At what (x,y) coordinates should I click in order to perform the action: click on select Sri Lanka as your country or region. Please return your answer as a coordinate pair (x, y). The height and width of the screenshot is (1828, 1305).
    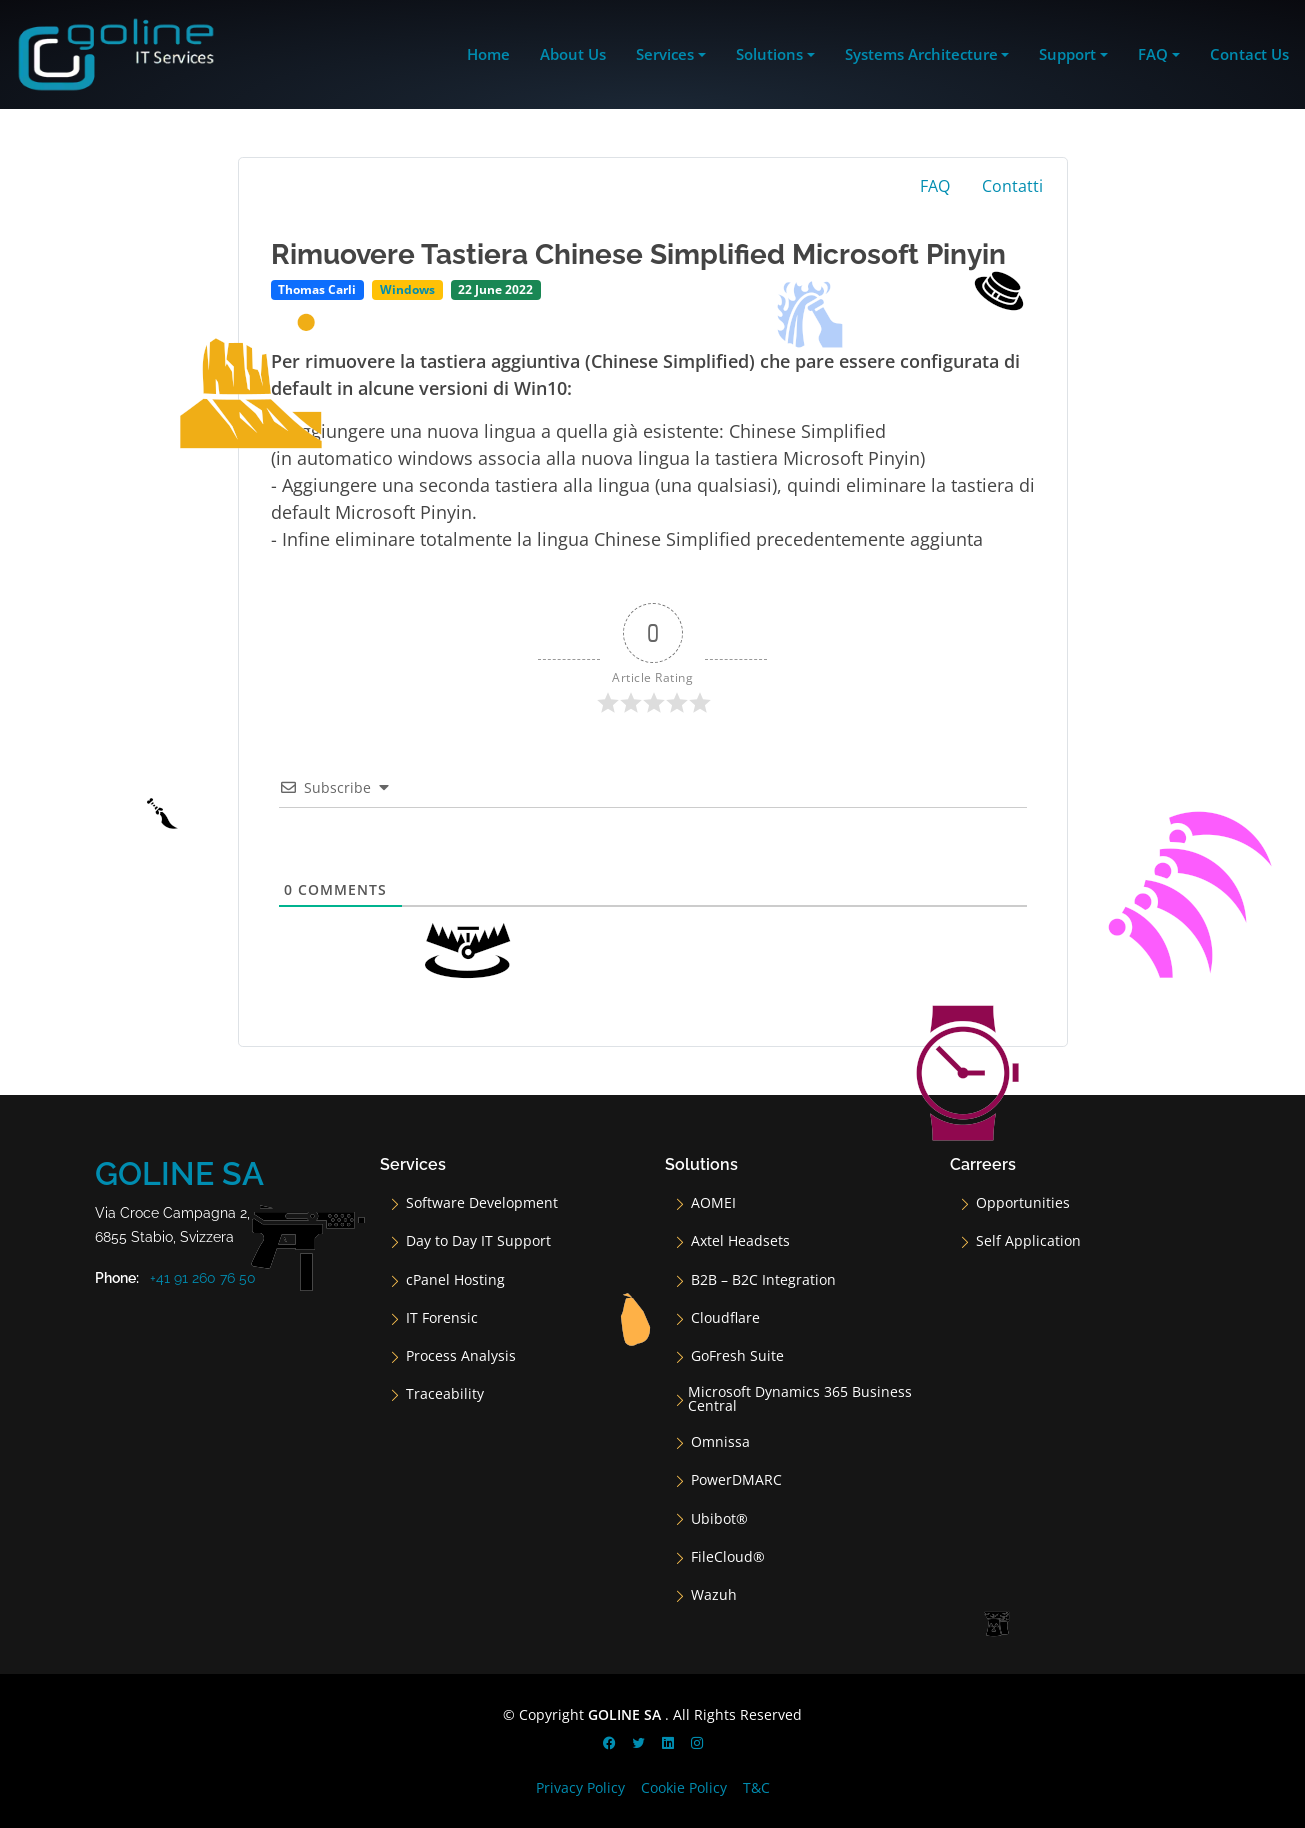
    Looking at the image, I should click on (635, 1319).